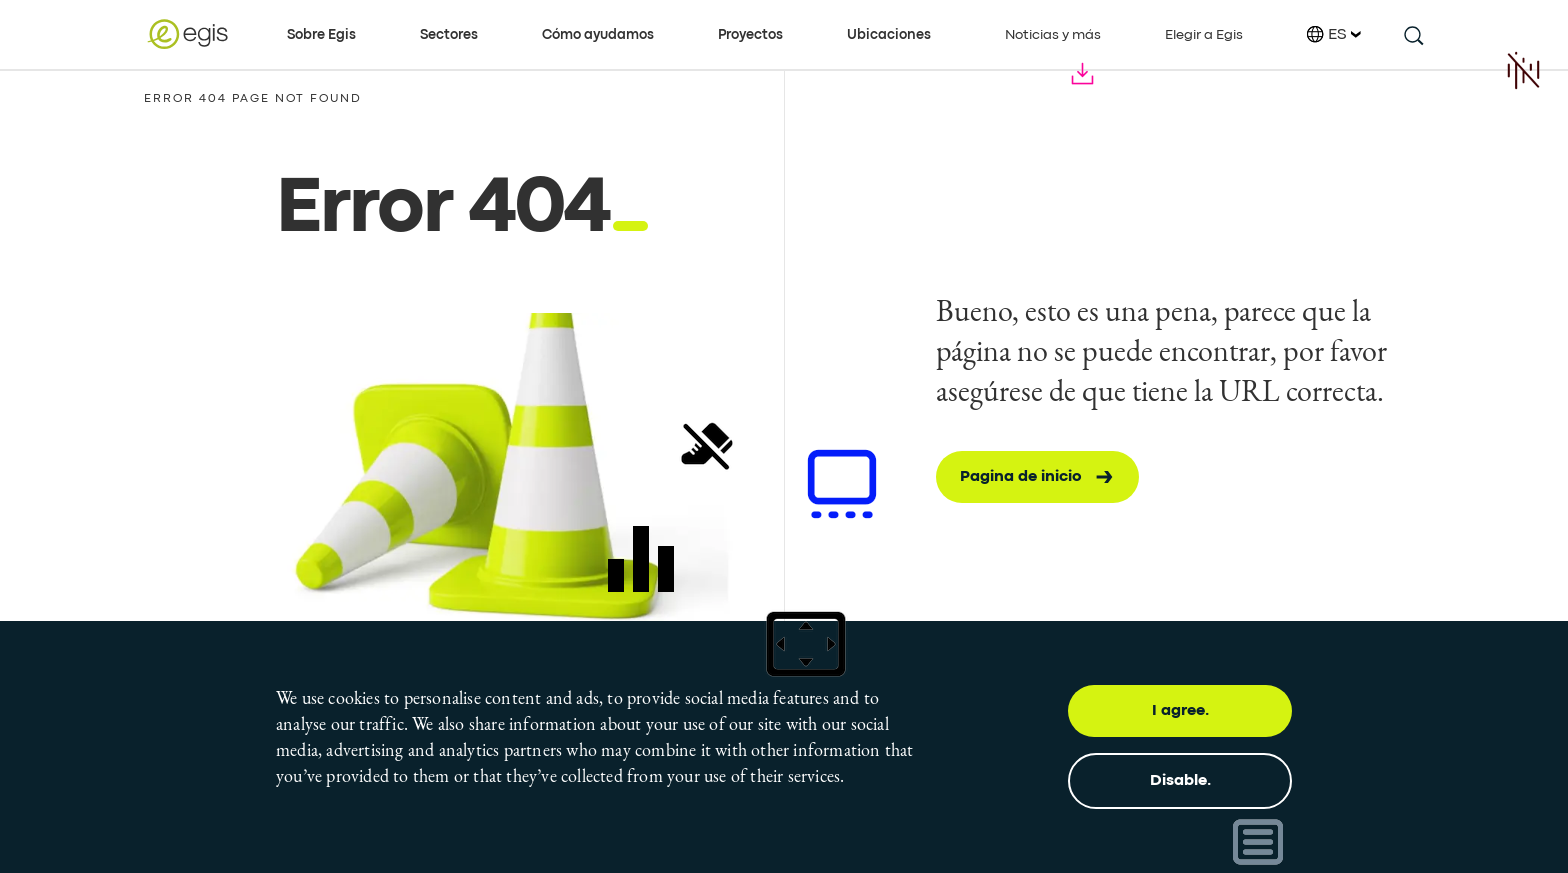 Image resolution: width=1568 pixels, height=873 pixels. Describe the element at coordinates (806, 644) in the screenshot. I see `adjust display overscan settings` at that location.